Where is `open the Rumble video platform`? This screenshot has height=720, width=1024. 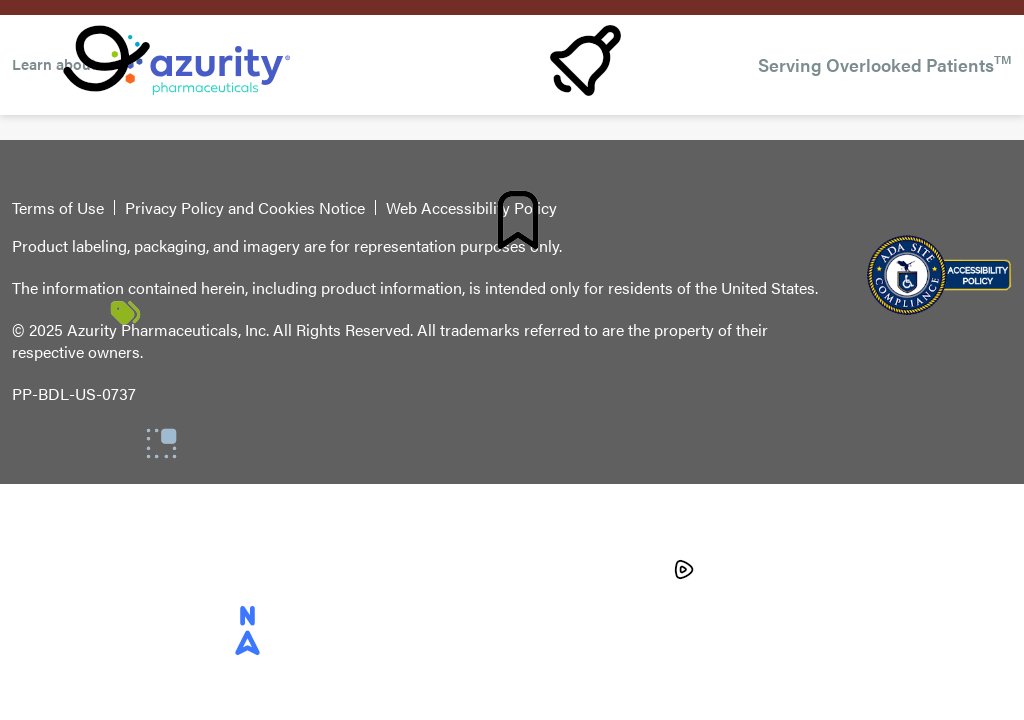 open the Rumble video platform is located at coordinates (683, 569).